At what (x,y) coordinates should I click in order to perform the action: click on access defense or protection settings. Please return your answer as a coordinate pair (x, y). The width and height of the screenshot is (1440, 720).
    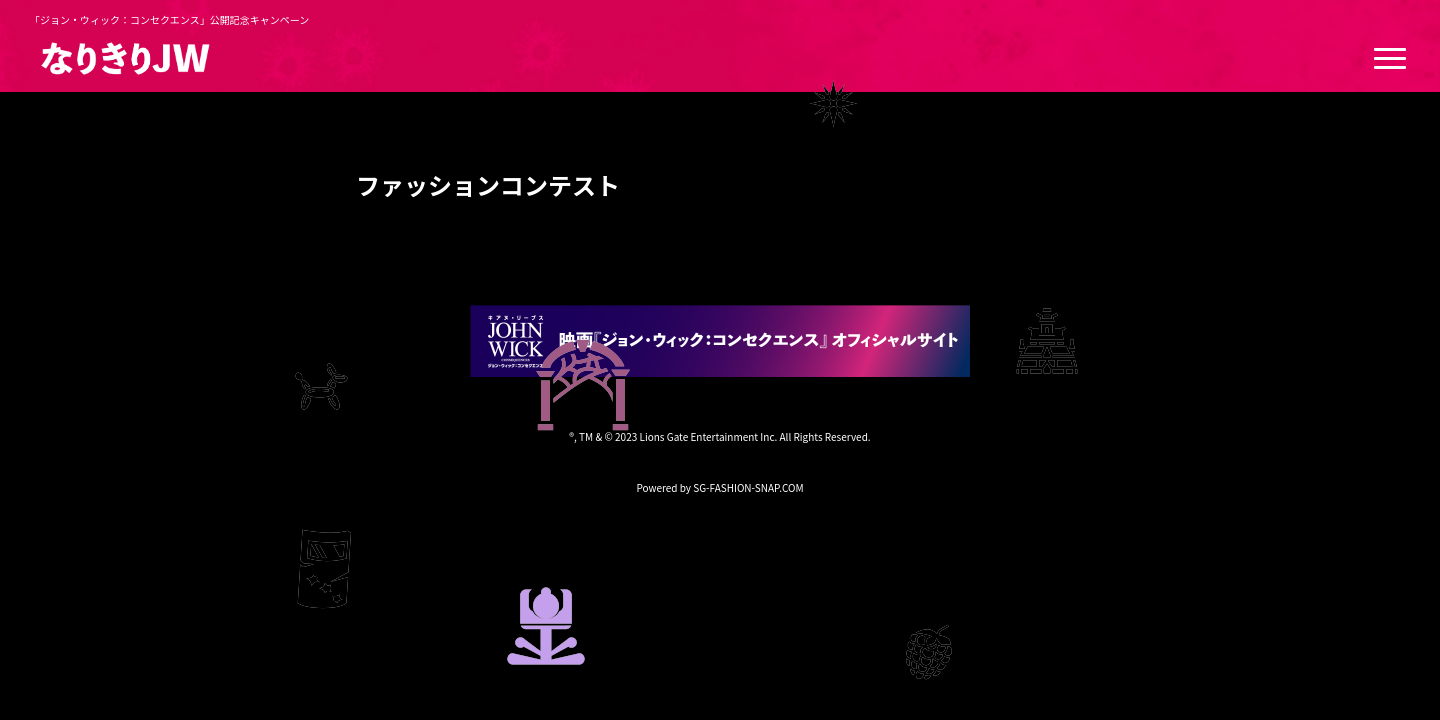
    Looking at the image, I should click on (320, 568).